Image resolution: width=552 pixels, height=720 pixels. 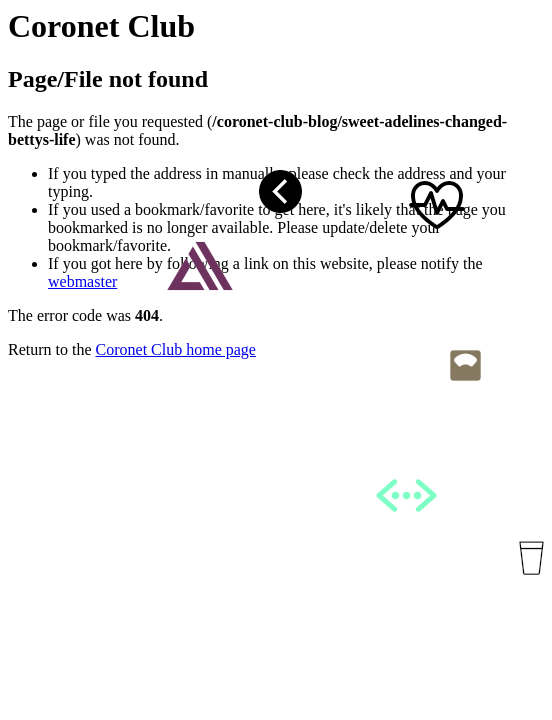 I want to click on go back to the previous screen, so click(x=280, y=191).